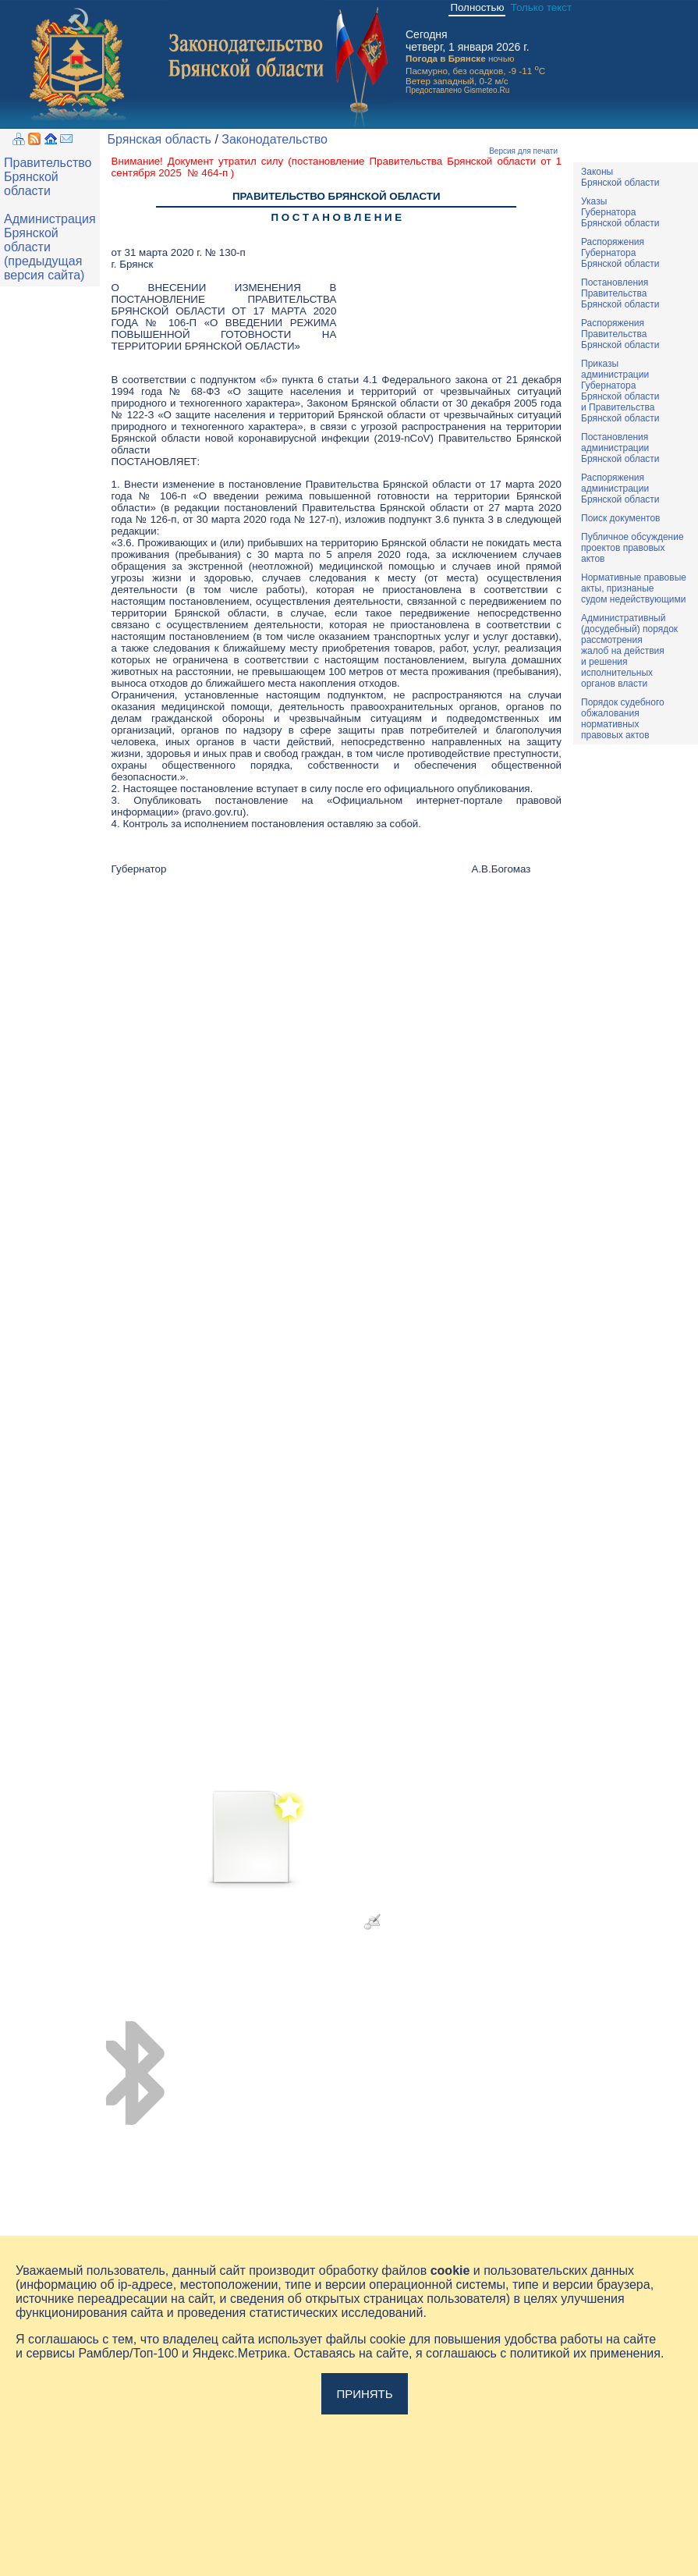 This screenshot has width=698, height=2576. What do you see at coordinates (257, 1837) in the screenshot?
I see `create a new document` at bounding box center [257, 1837].